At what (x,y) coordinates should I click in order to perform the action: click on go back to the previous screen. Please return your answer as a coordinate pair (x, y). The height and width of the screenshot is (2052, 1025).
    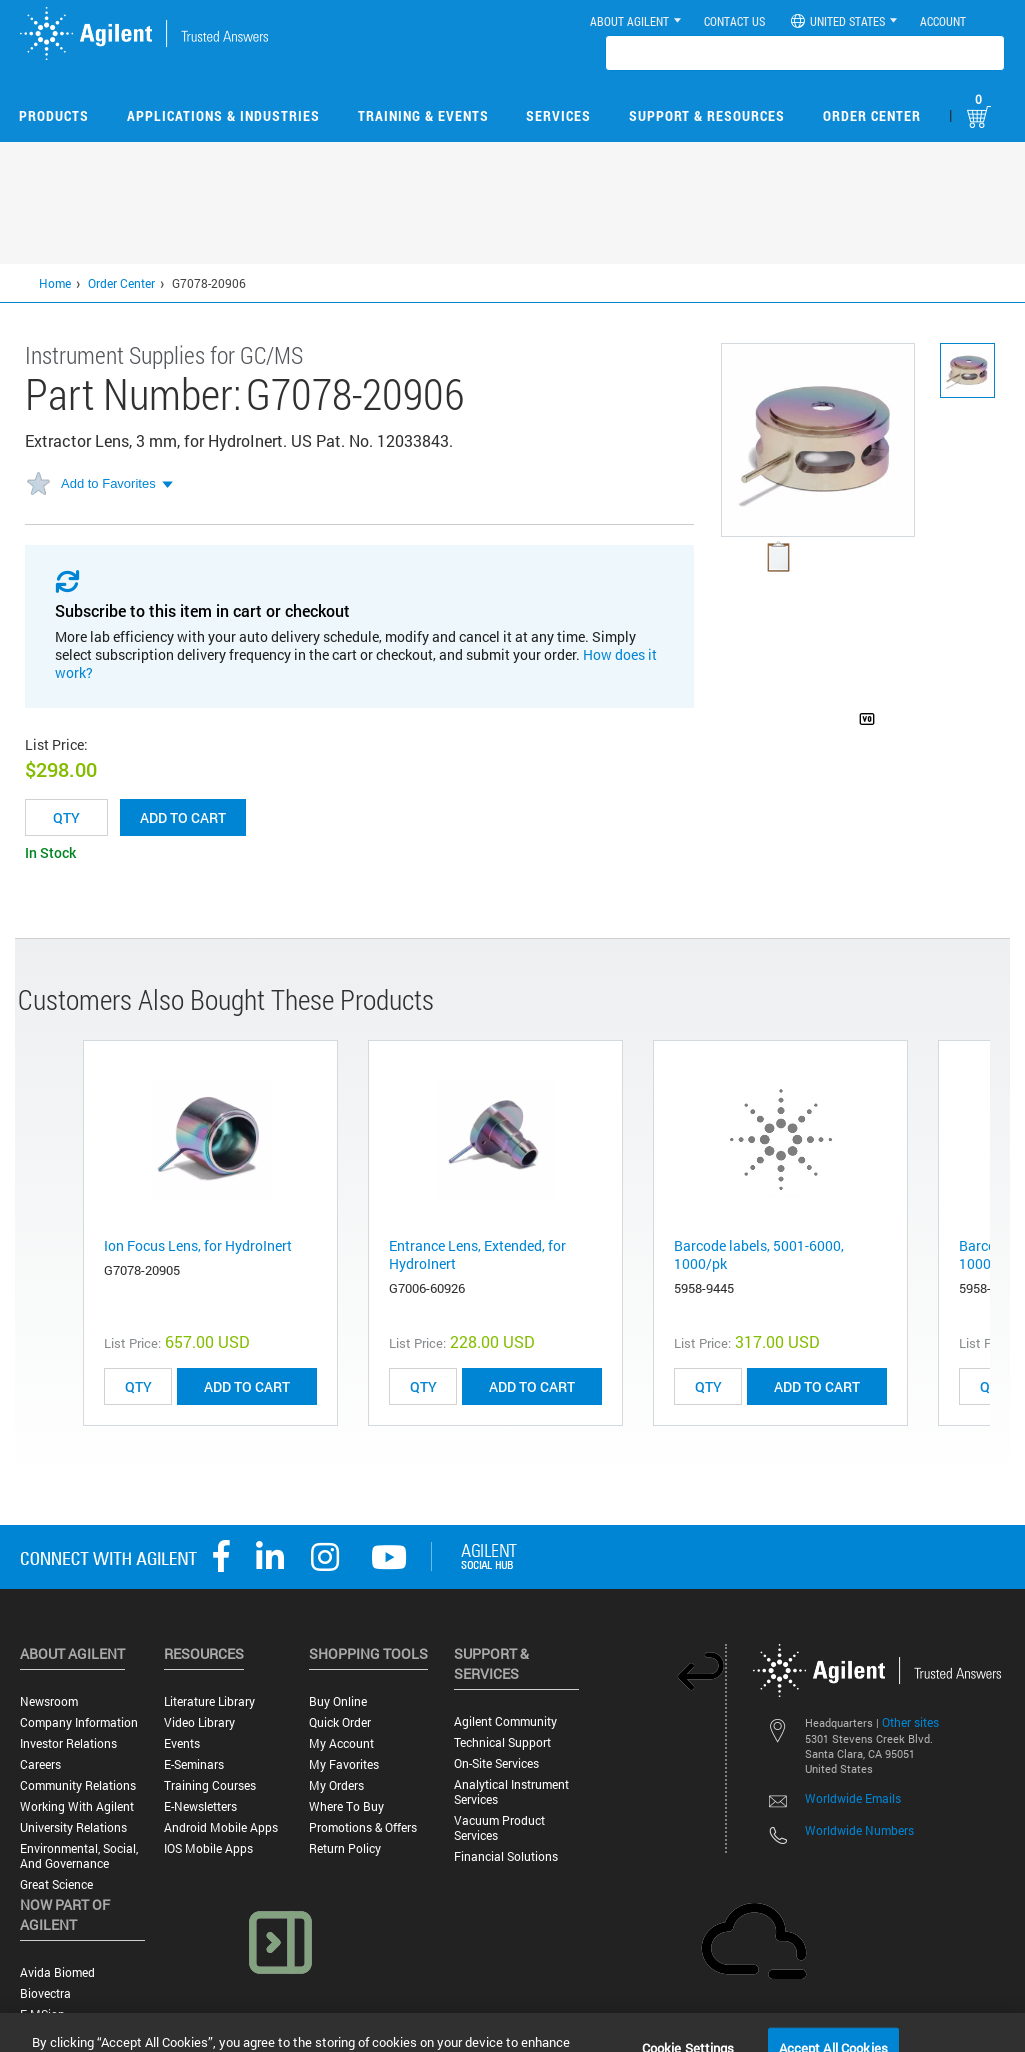
    Looking at the image, I should click on (699, 1668).